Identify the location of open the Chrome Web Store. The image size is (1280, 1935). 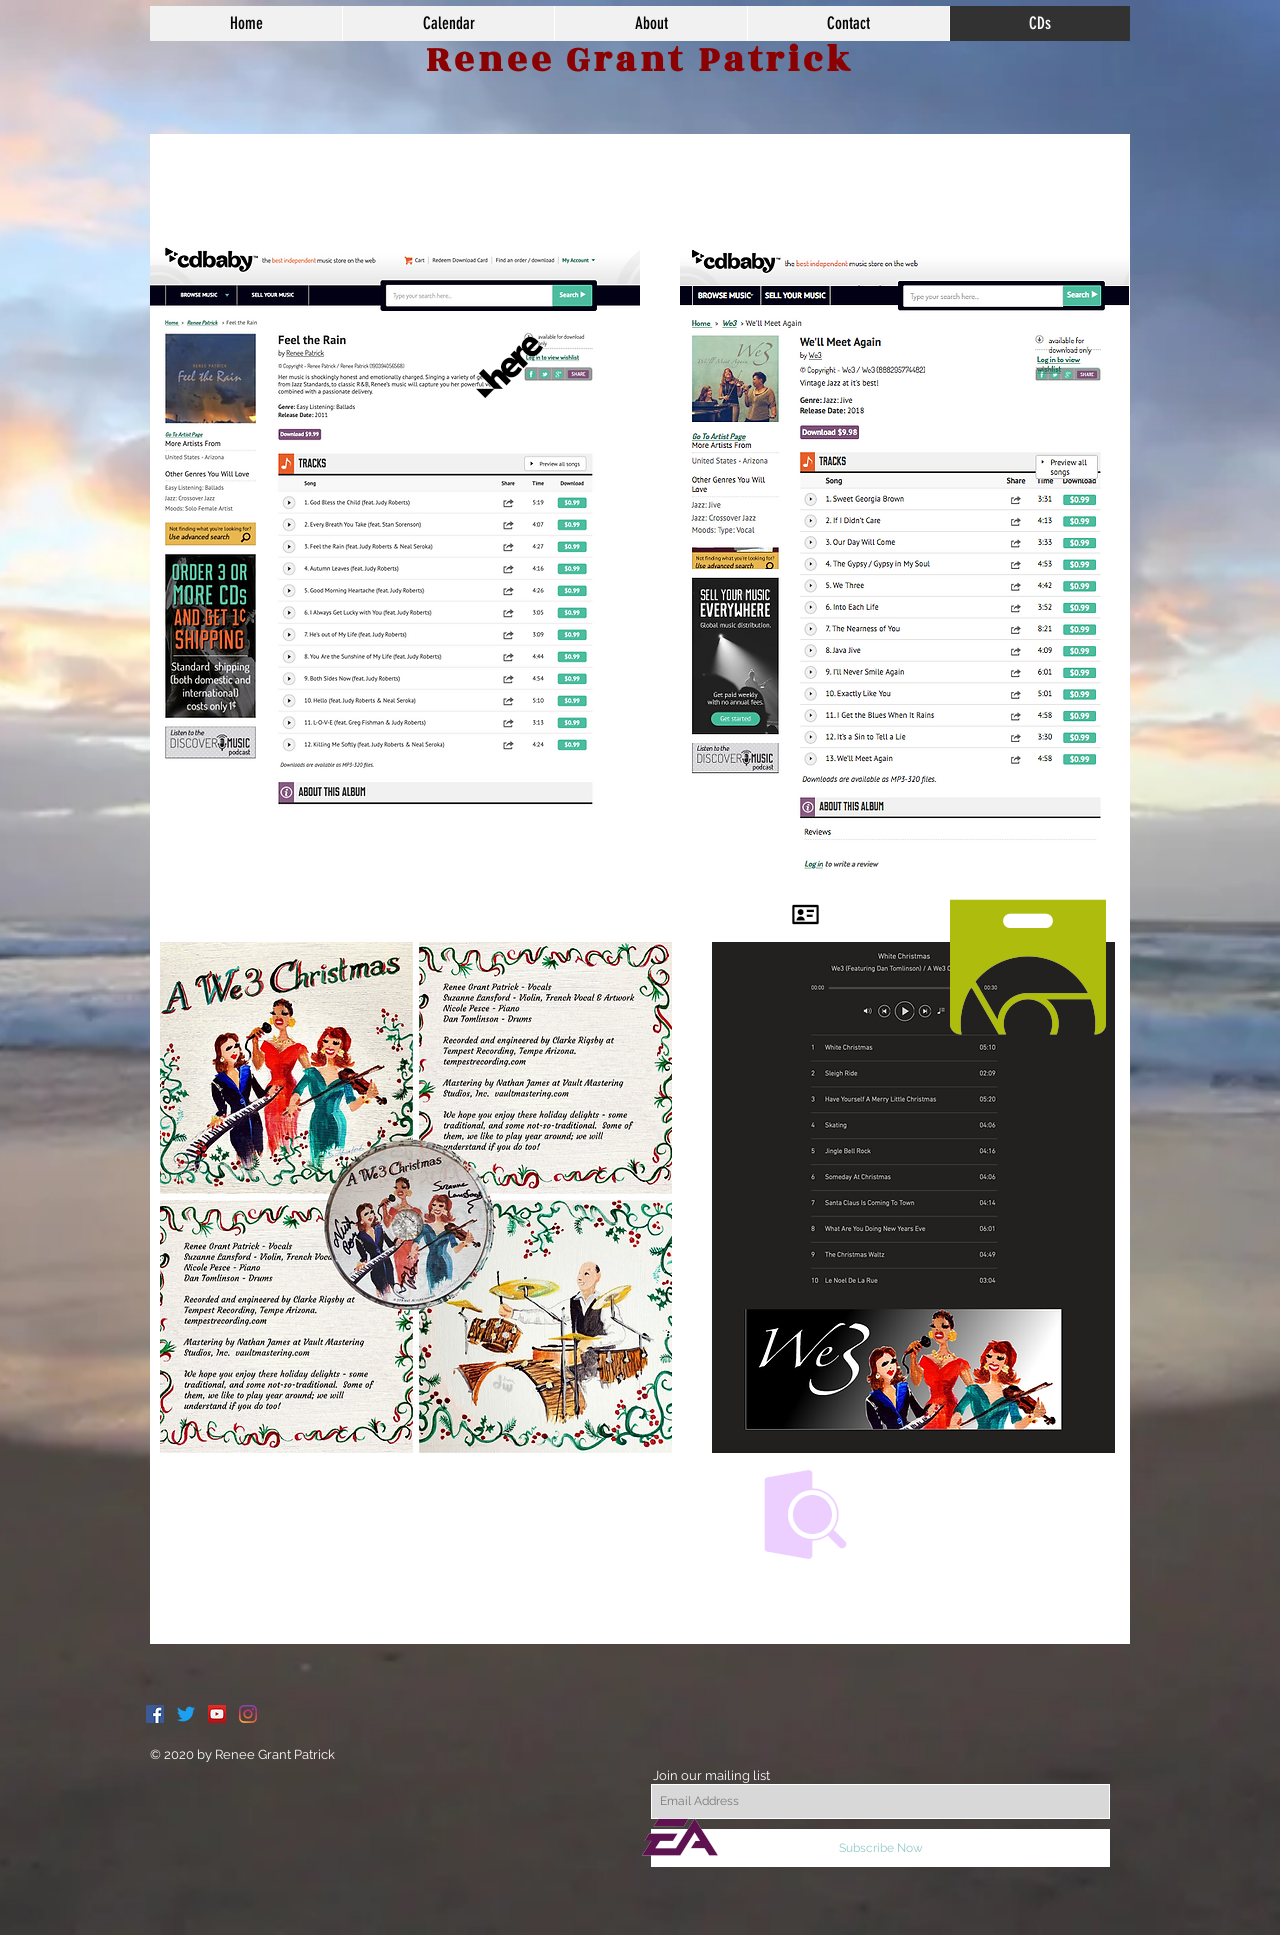
(1028, 967).